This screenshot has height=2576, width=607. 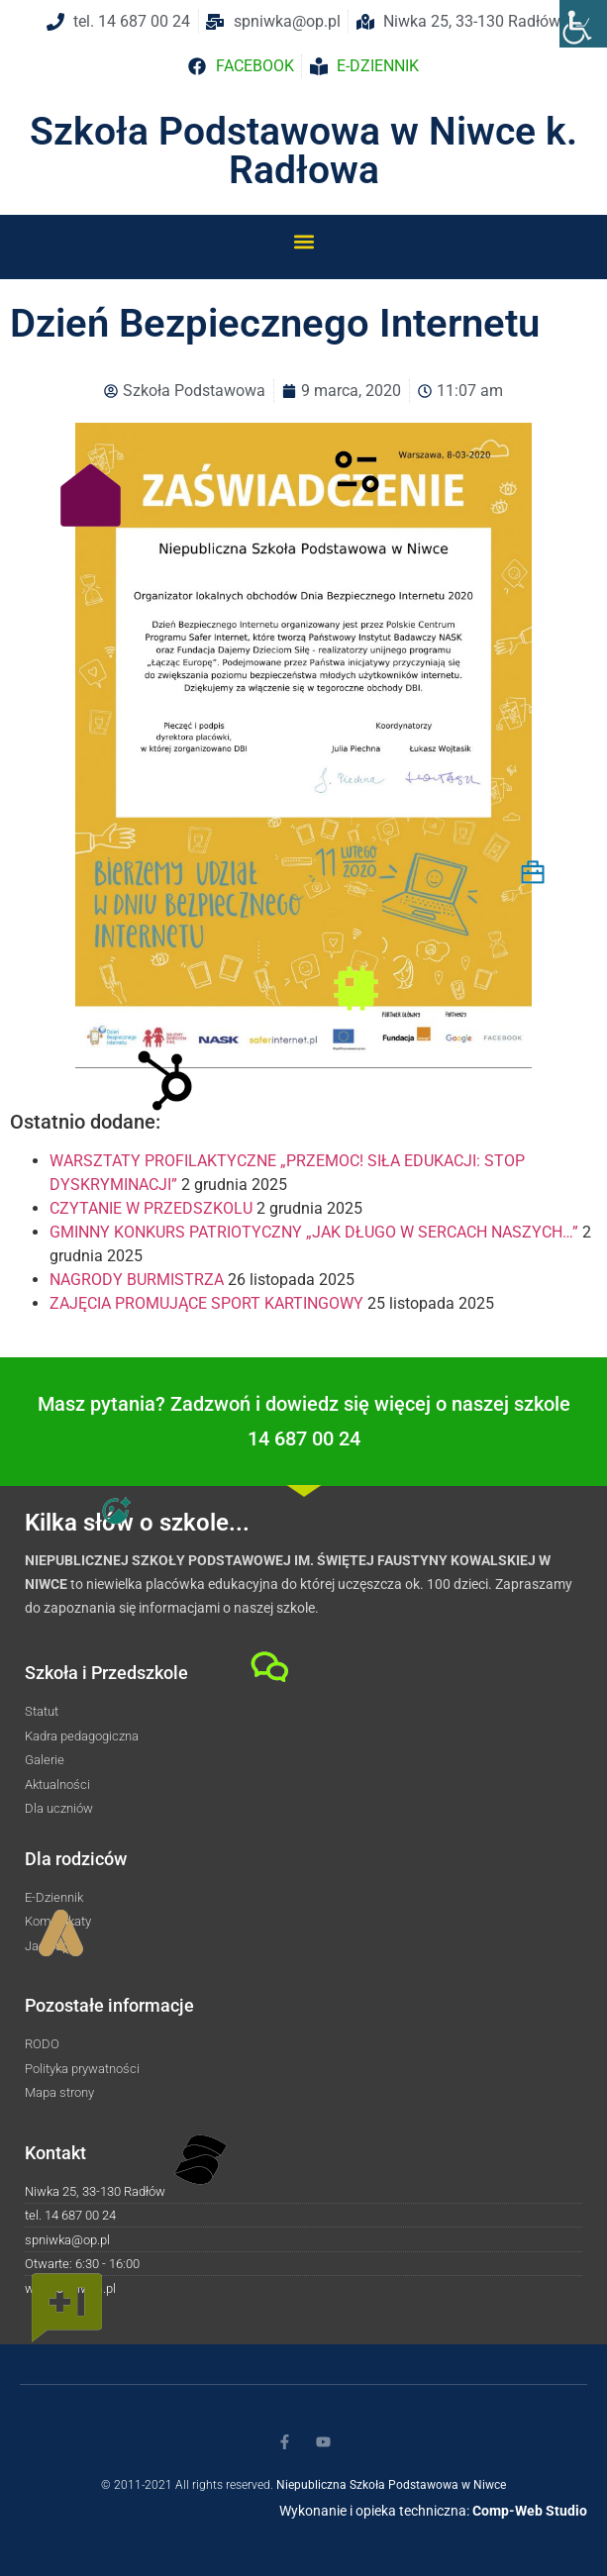 What do you see at coordinates (356, 471) in the screenshot?
I see `adjust audio equalizer settings` at bounding box center [356, 471].